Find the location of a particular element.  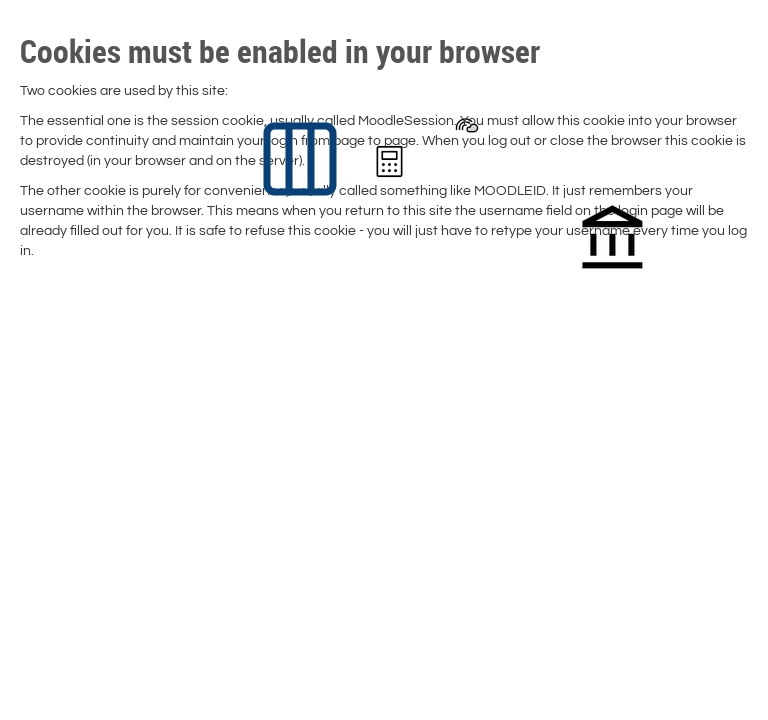

open calculator app is located at coordinates (389, 161).